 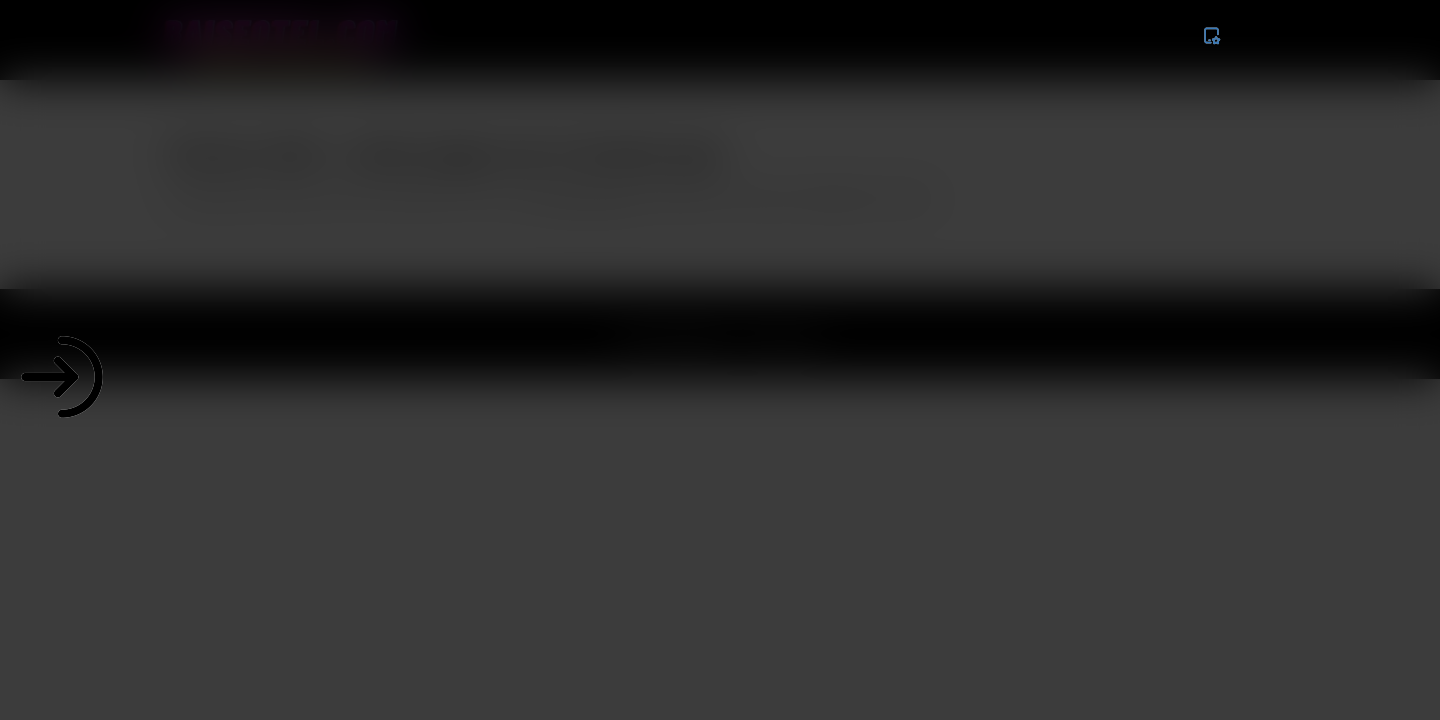 I want to click on mark this iPad as a favorite device, so click(x=1211, y=35).